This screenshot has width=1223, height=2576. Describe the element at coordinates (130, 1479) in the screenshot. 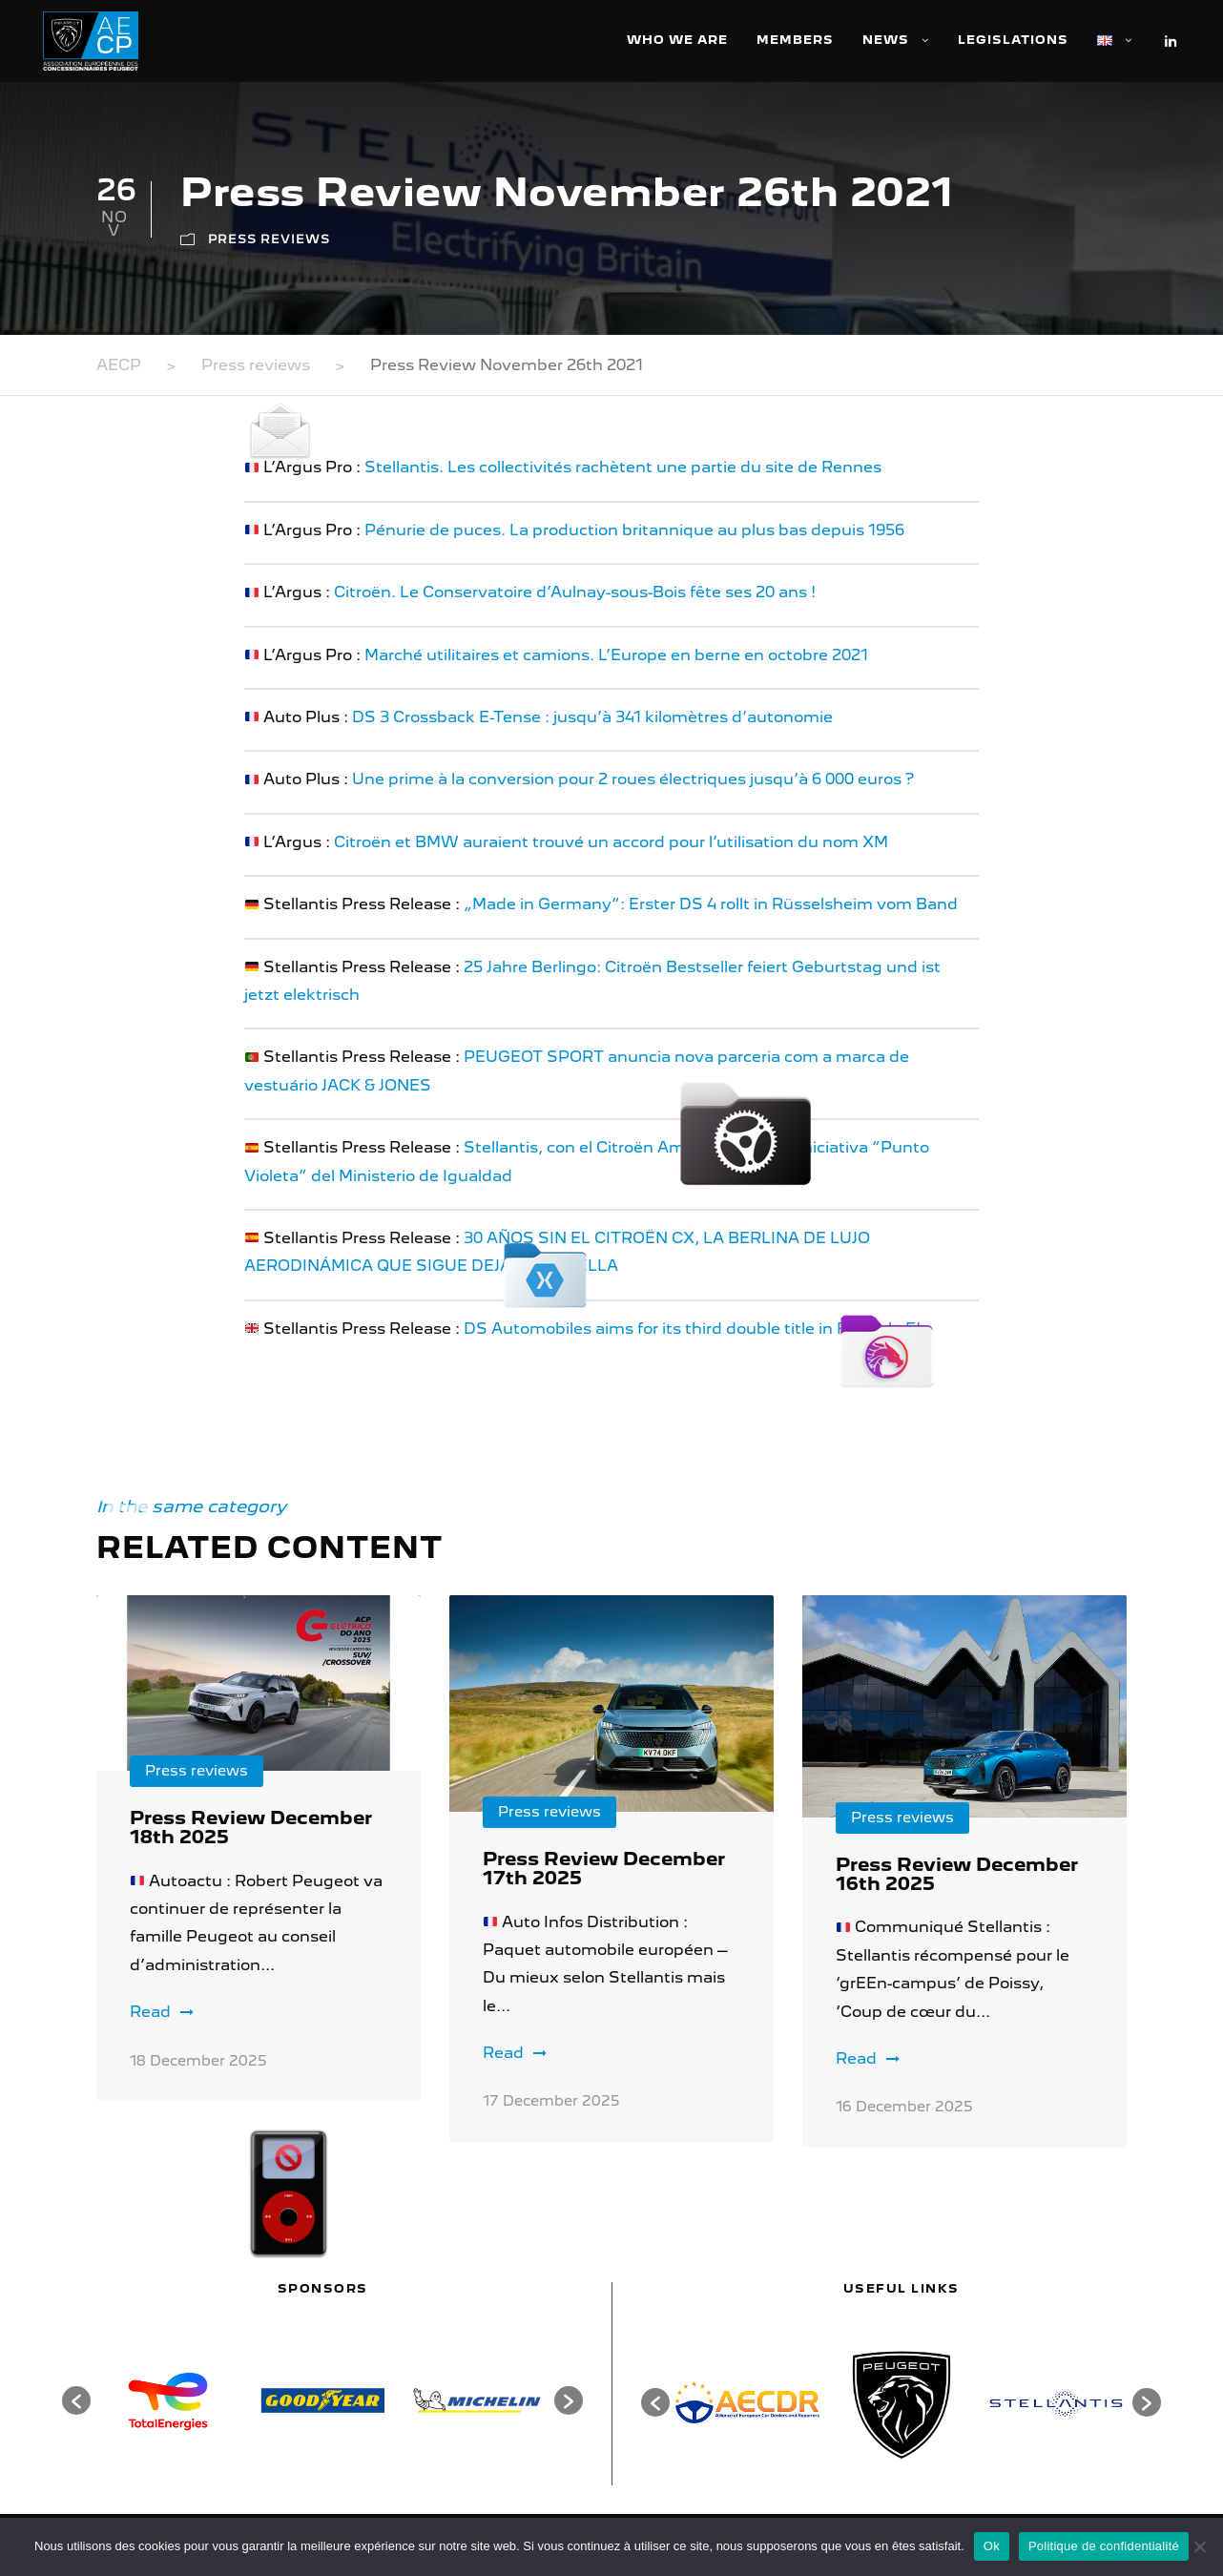

I see `placeholder or missing library behavior indicator` at that location.